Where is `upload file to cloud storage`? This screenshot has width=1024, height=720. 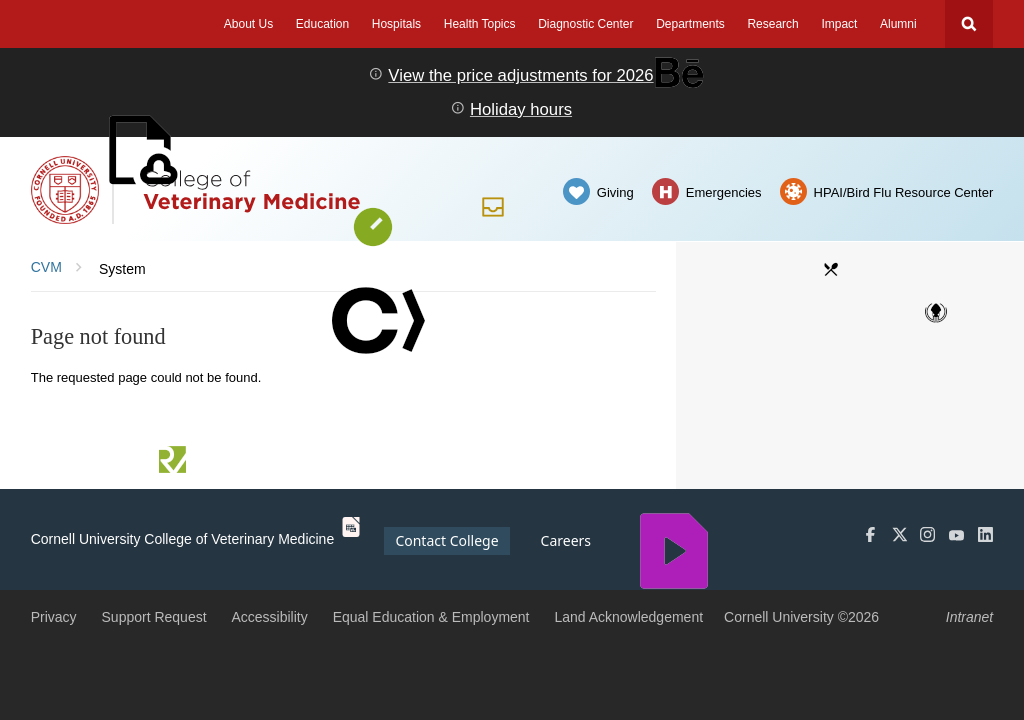 upload file to cloud storage is located at coordinates (140, 150).